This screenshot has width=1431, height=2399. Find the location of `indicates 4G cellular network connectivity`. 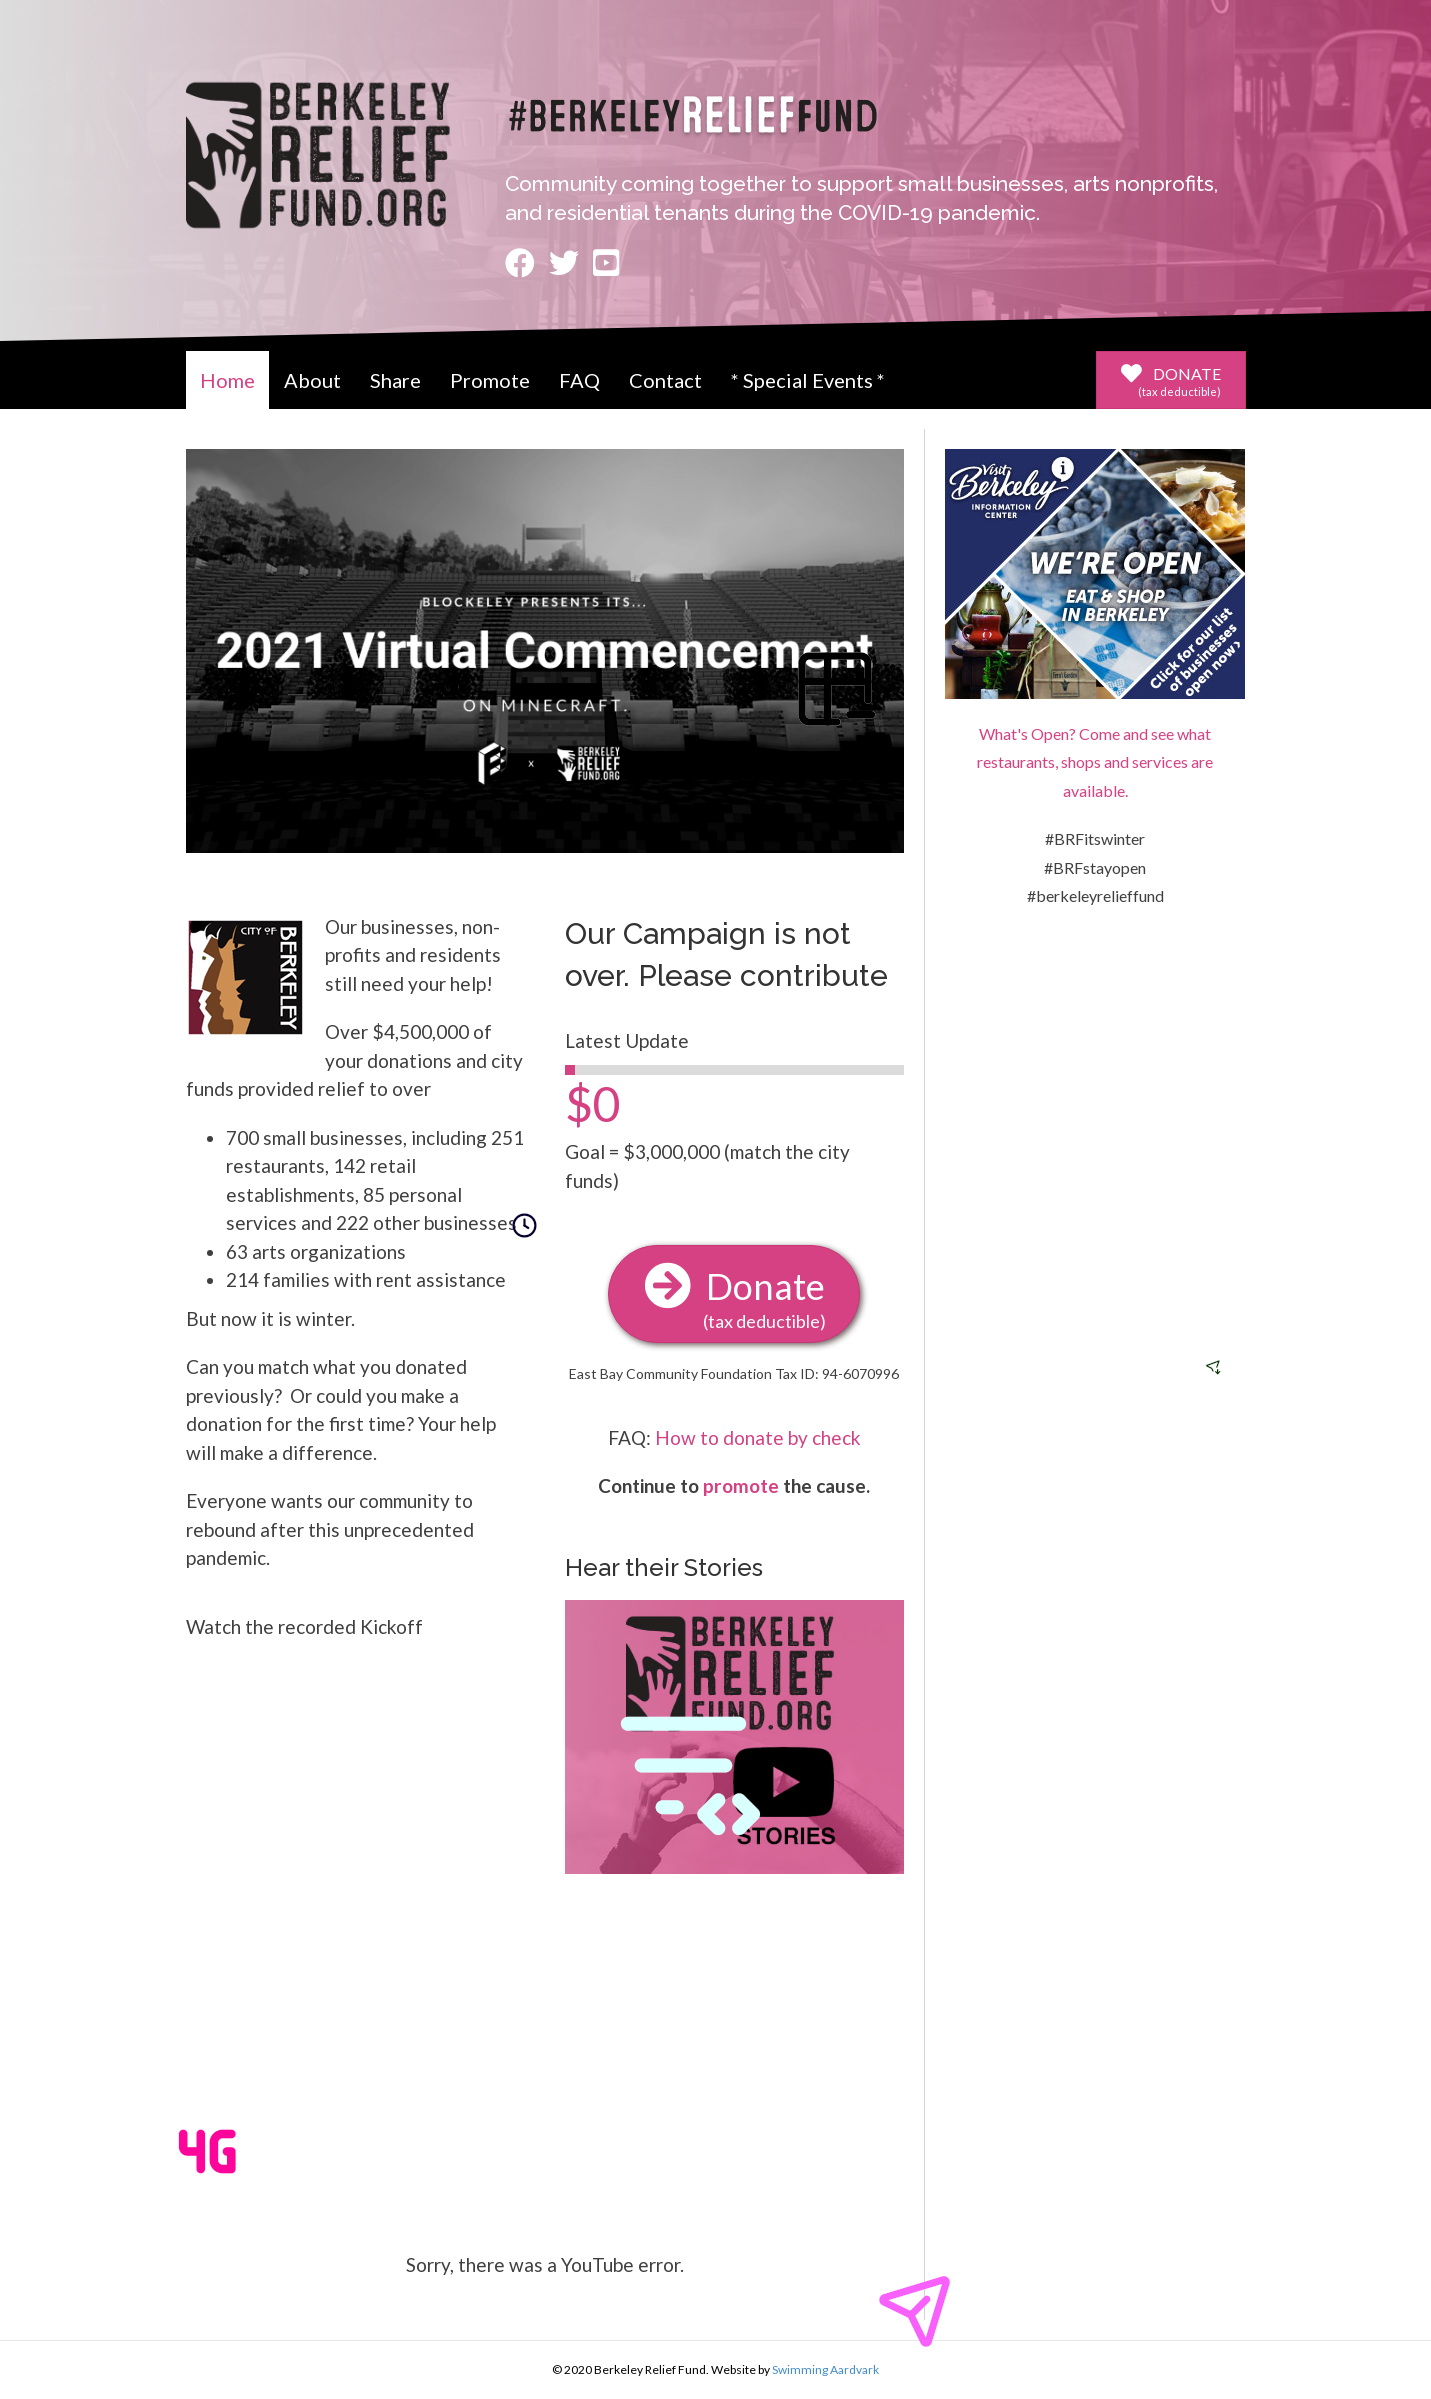

indicates 4G cellular network connectivity is located at coordinates (209, 2151).